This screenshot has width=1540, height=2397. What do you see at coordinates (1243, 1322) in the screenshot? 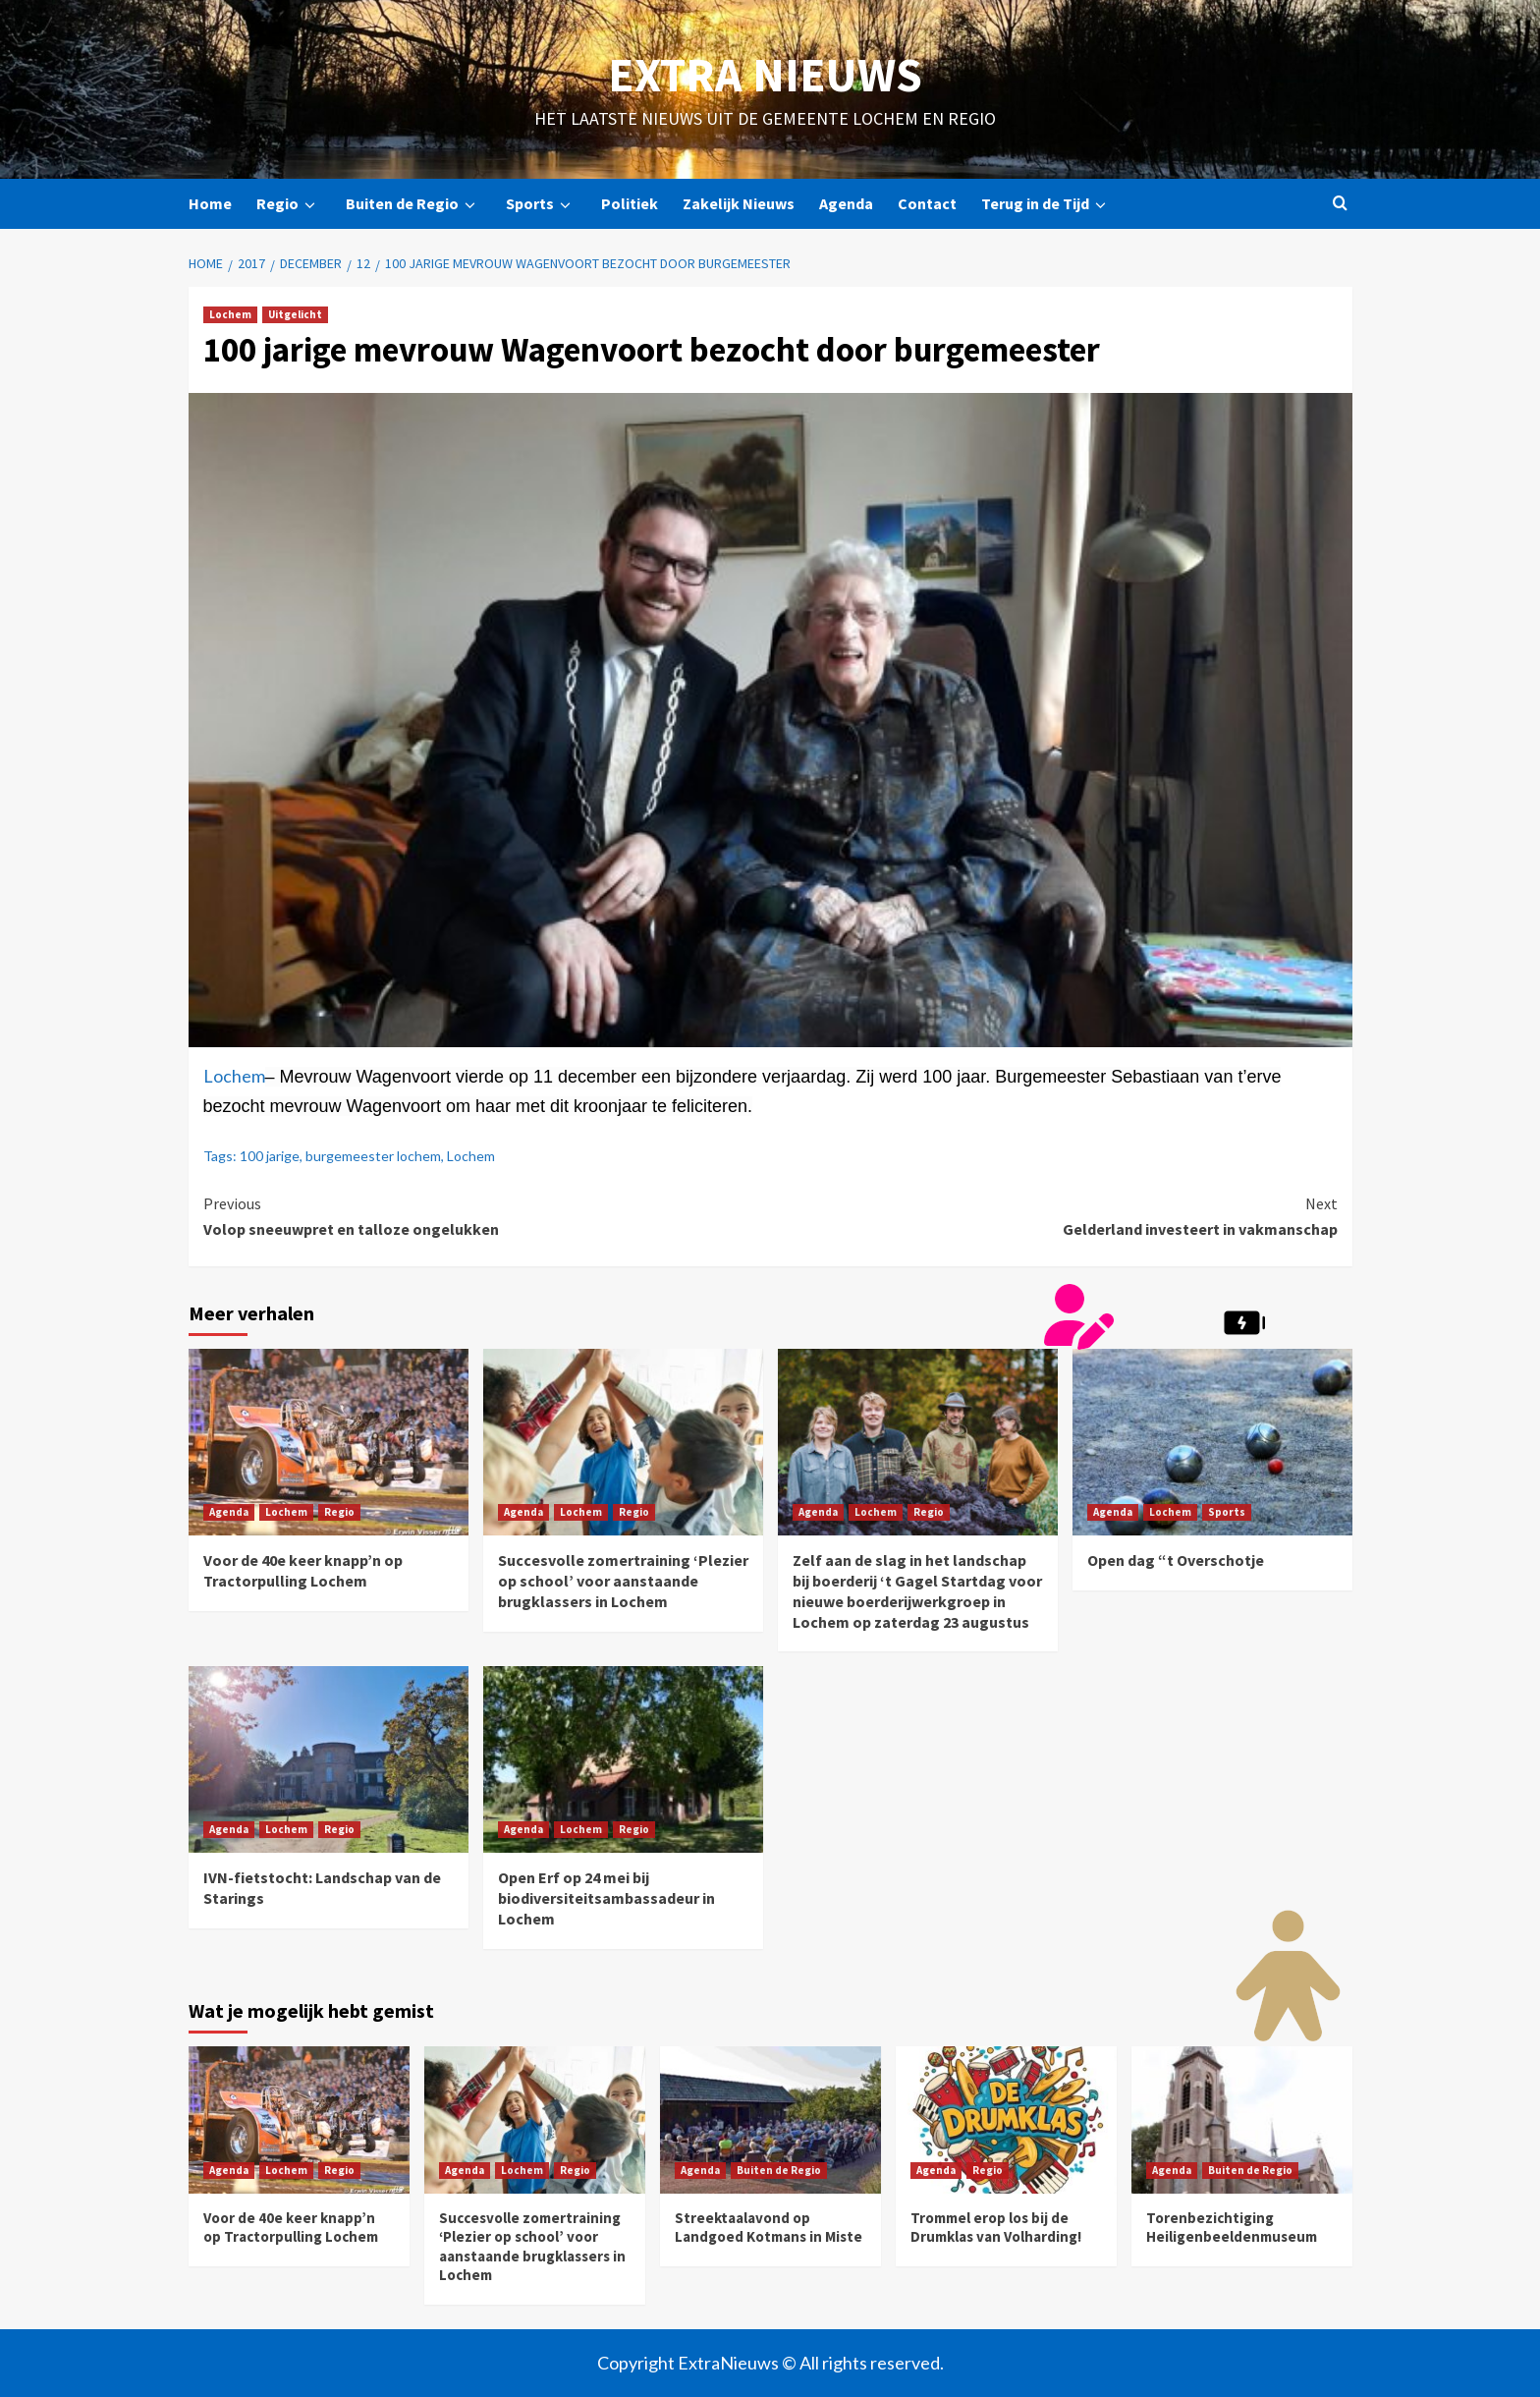
I see `indicates device is currently charging` at bounding box center [1243, 1322].